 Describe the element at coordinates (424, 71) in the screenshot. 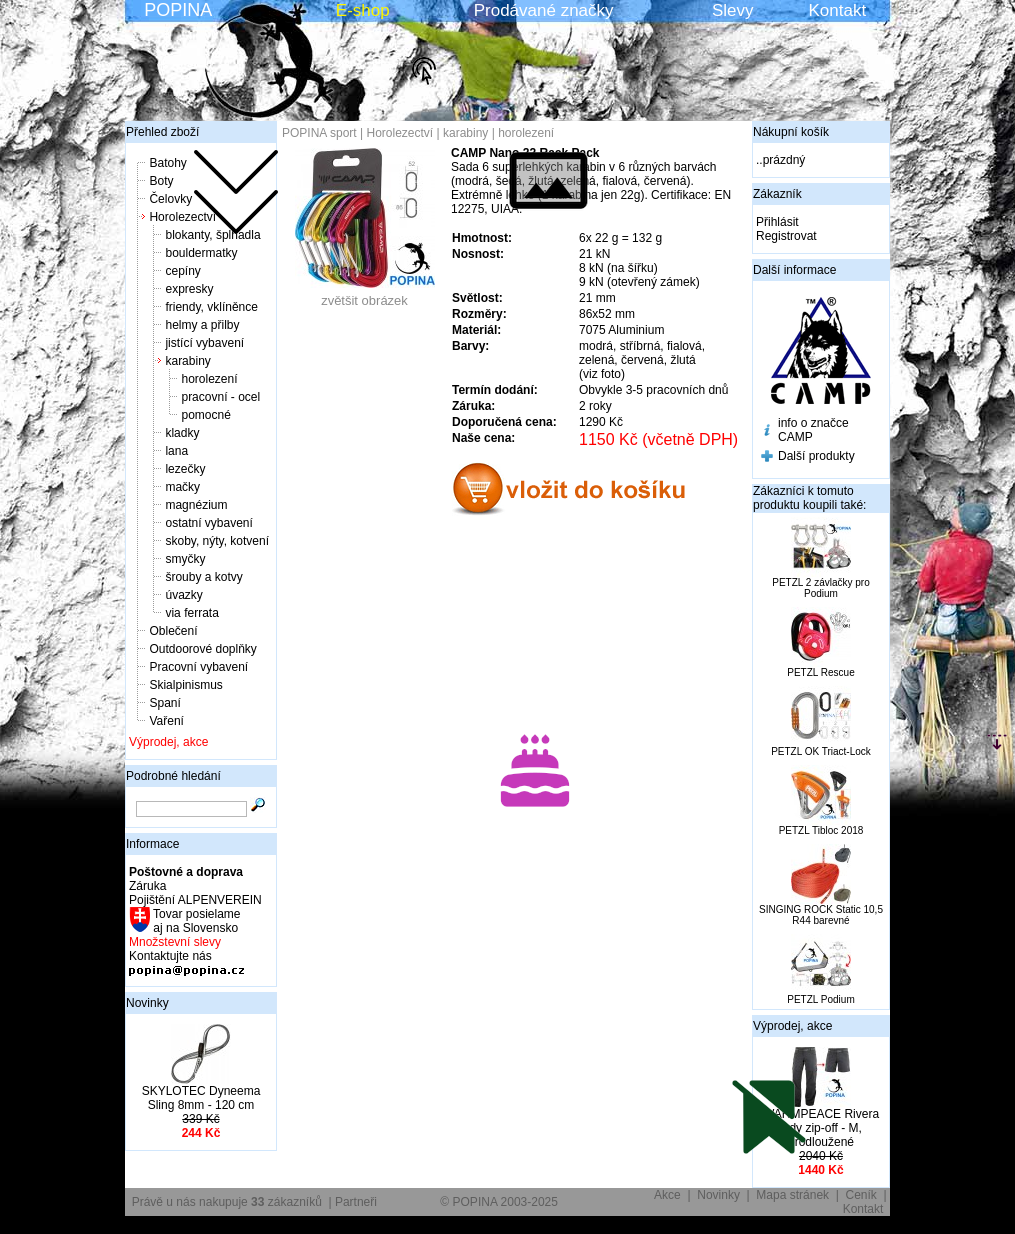

I see `tap or click interaction detected` at that location.